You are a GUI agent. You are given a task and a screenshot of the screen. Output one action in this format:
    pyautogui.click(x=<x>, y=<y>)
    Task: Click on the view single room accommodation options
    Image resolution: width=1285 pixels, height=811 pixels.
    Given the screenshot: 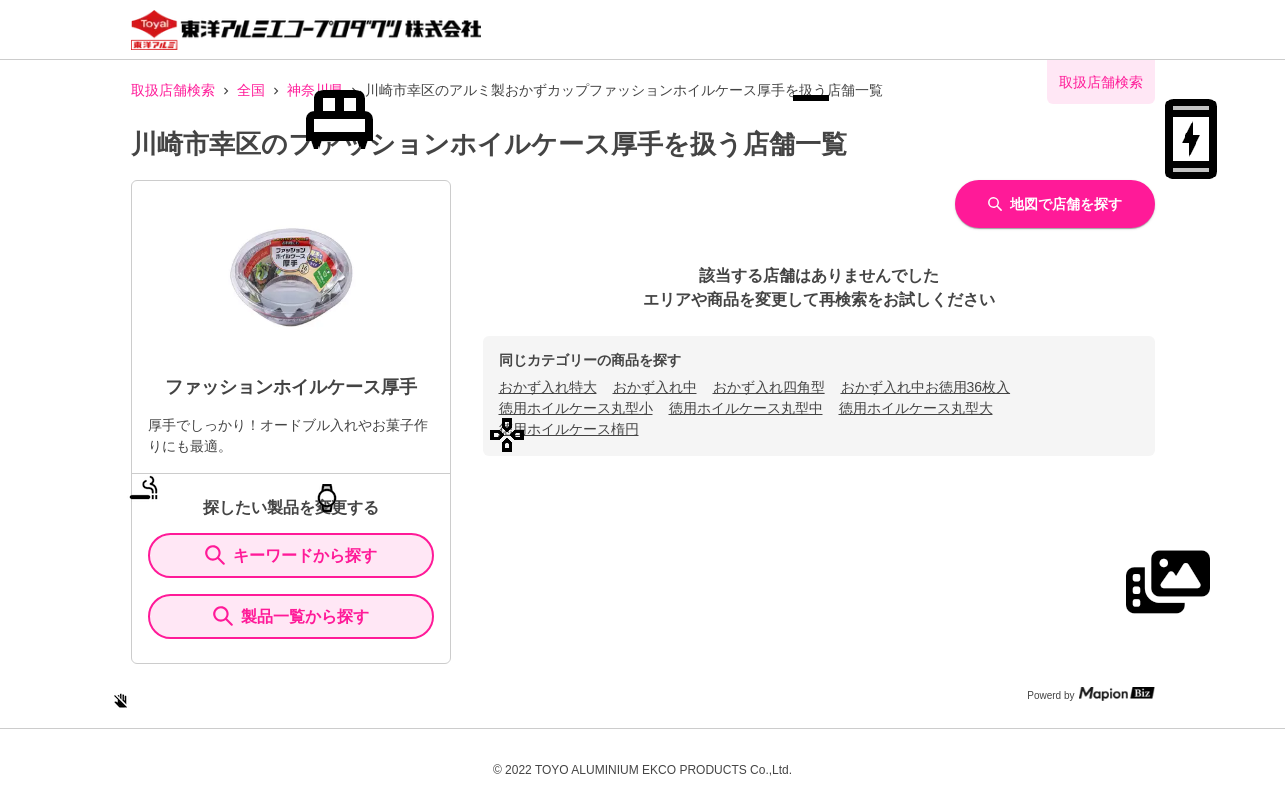 What is the action you would take?
    pyautogui.click(x=339, y=119)
    